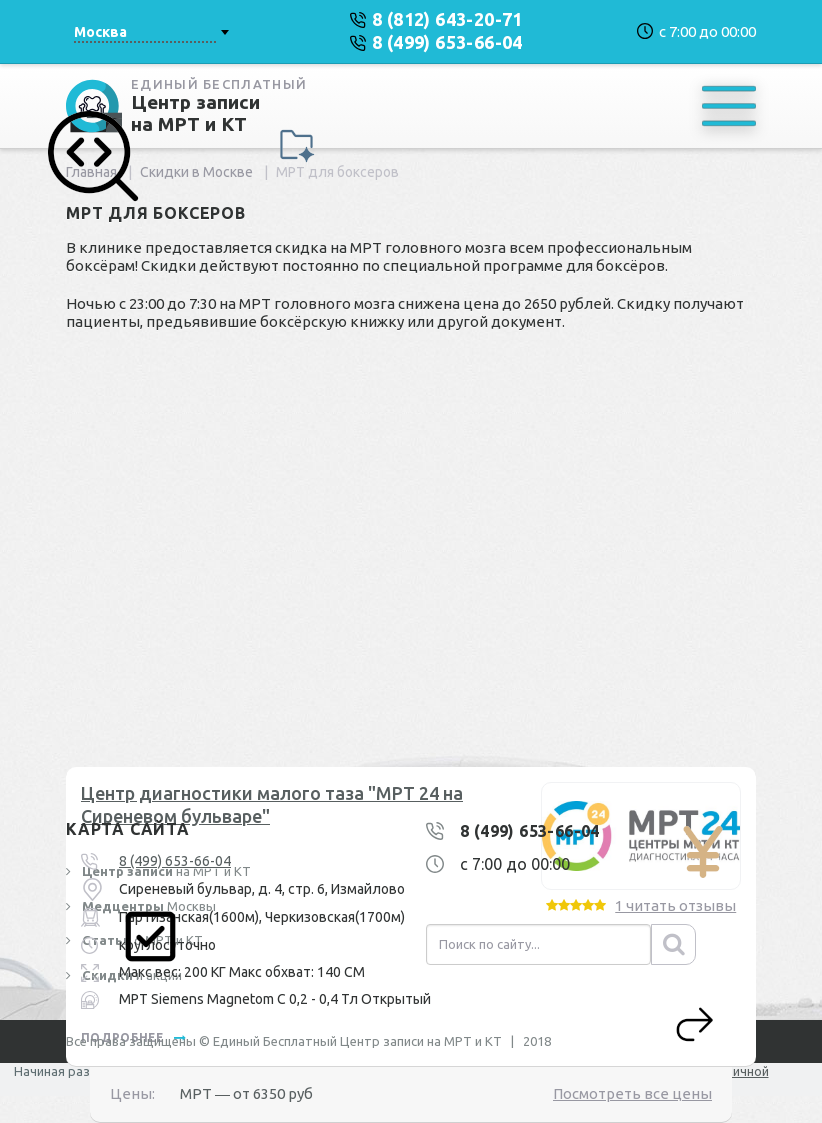 This screenshot has height=1123, width=822. I want to click on scan or analyze code for issues, so click(95, 158).